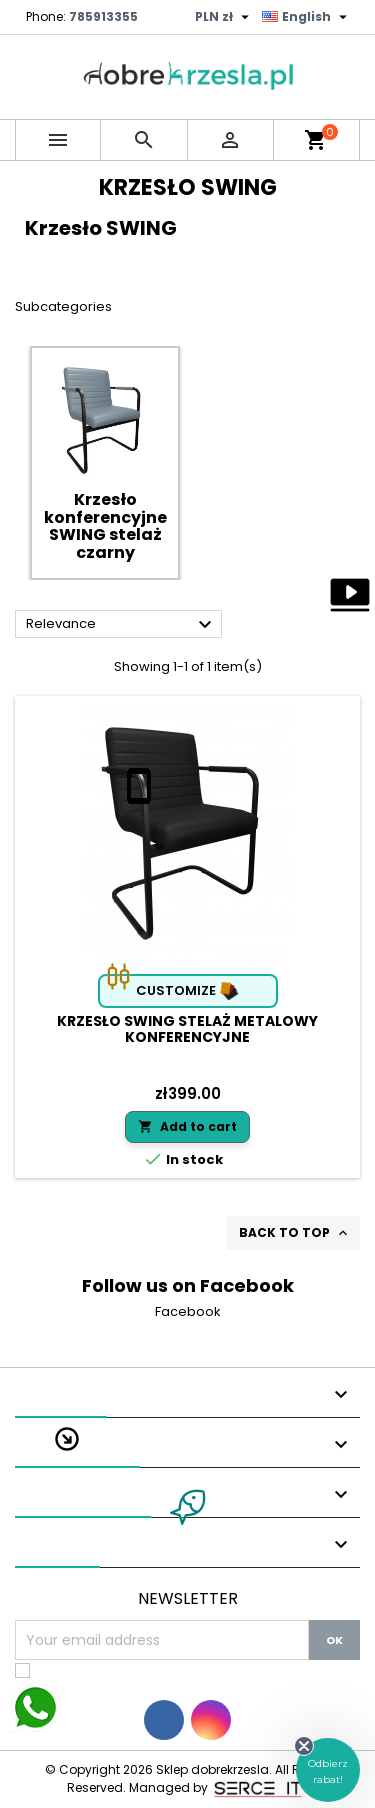  What do you see at coordinates (67, 1439) in the screenshot?
I see `navigate to the next item or section` at bounding box center [67, 1439].